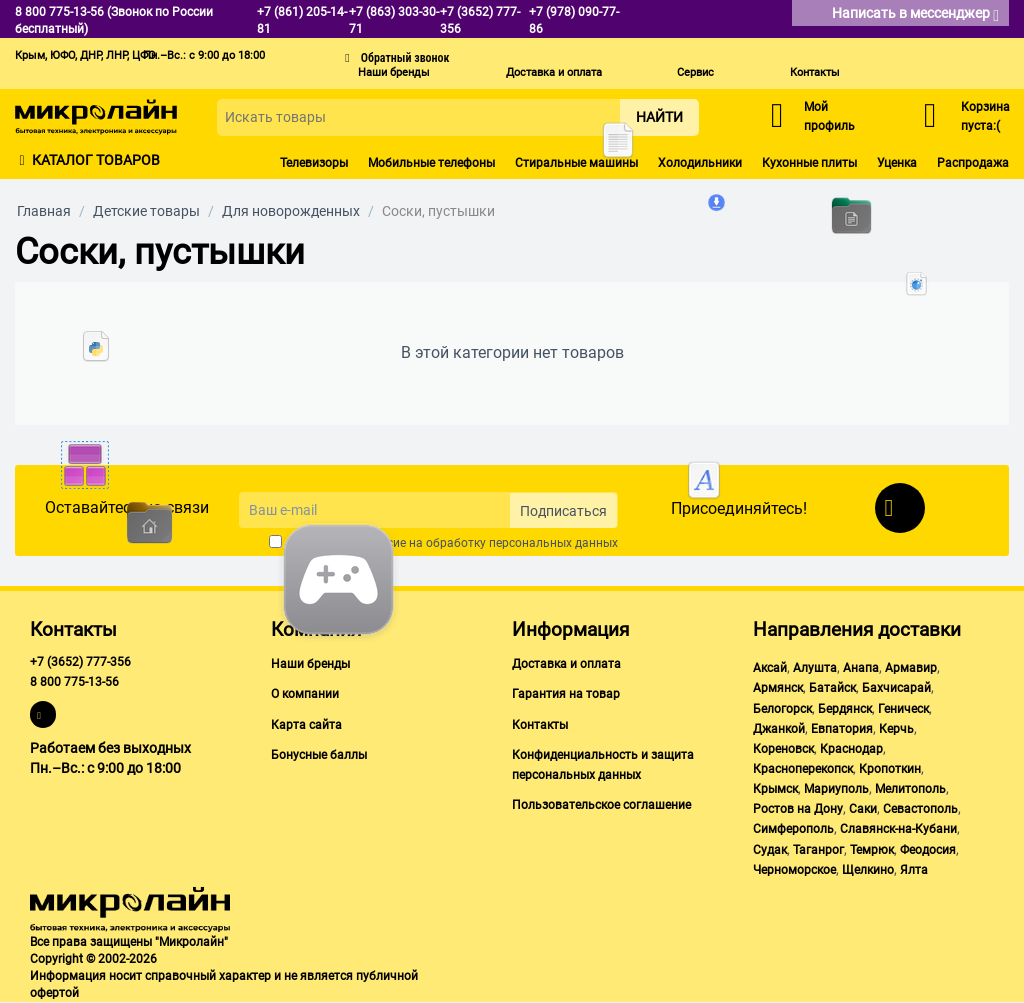 The height and width of the screenshot is (1003, 1024). I want to click on open a text document, so click(618, 140).